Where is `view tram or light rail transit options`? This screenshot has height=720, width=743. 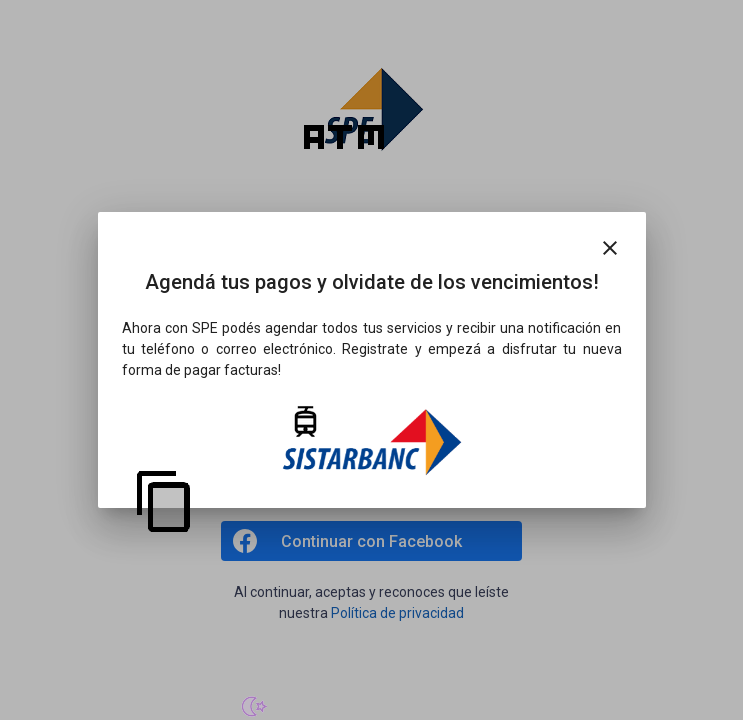
view tram or light rail transit options is located at coordinates (305, 421).